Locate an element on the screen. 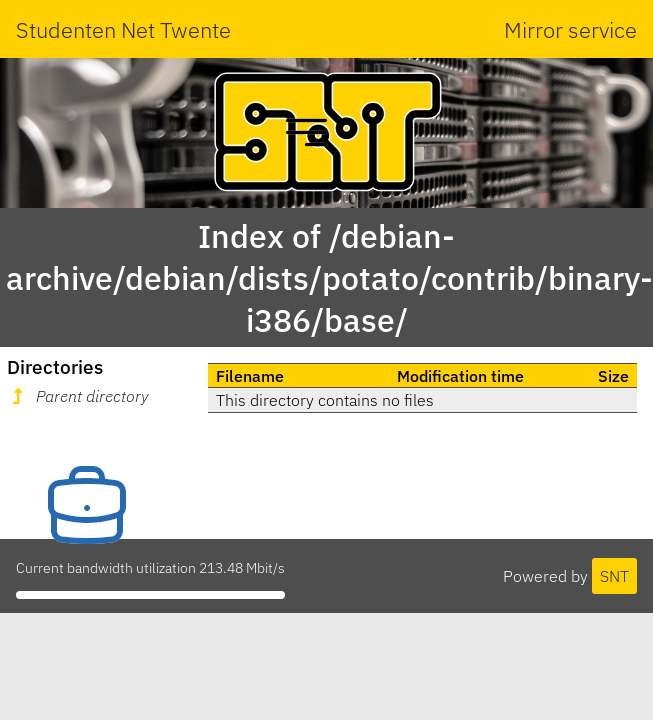  open navigation menu is located at coordinates (306, 132).